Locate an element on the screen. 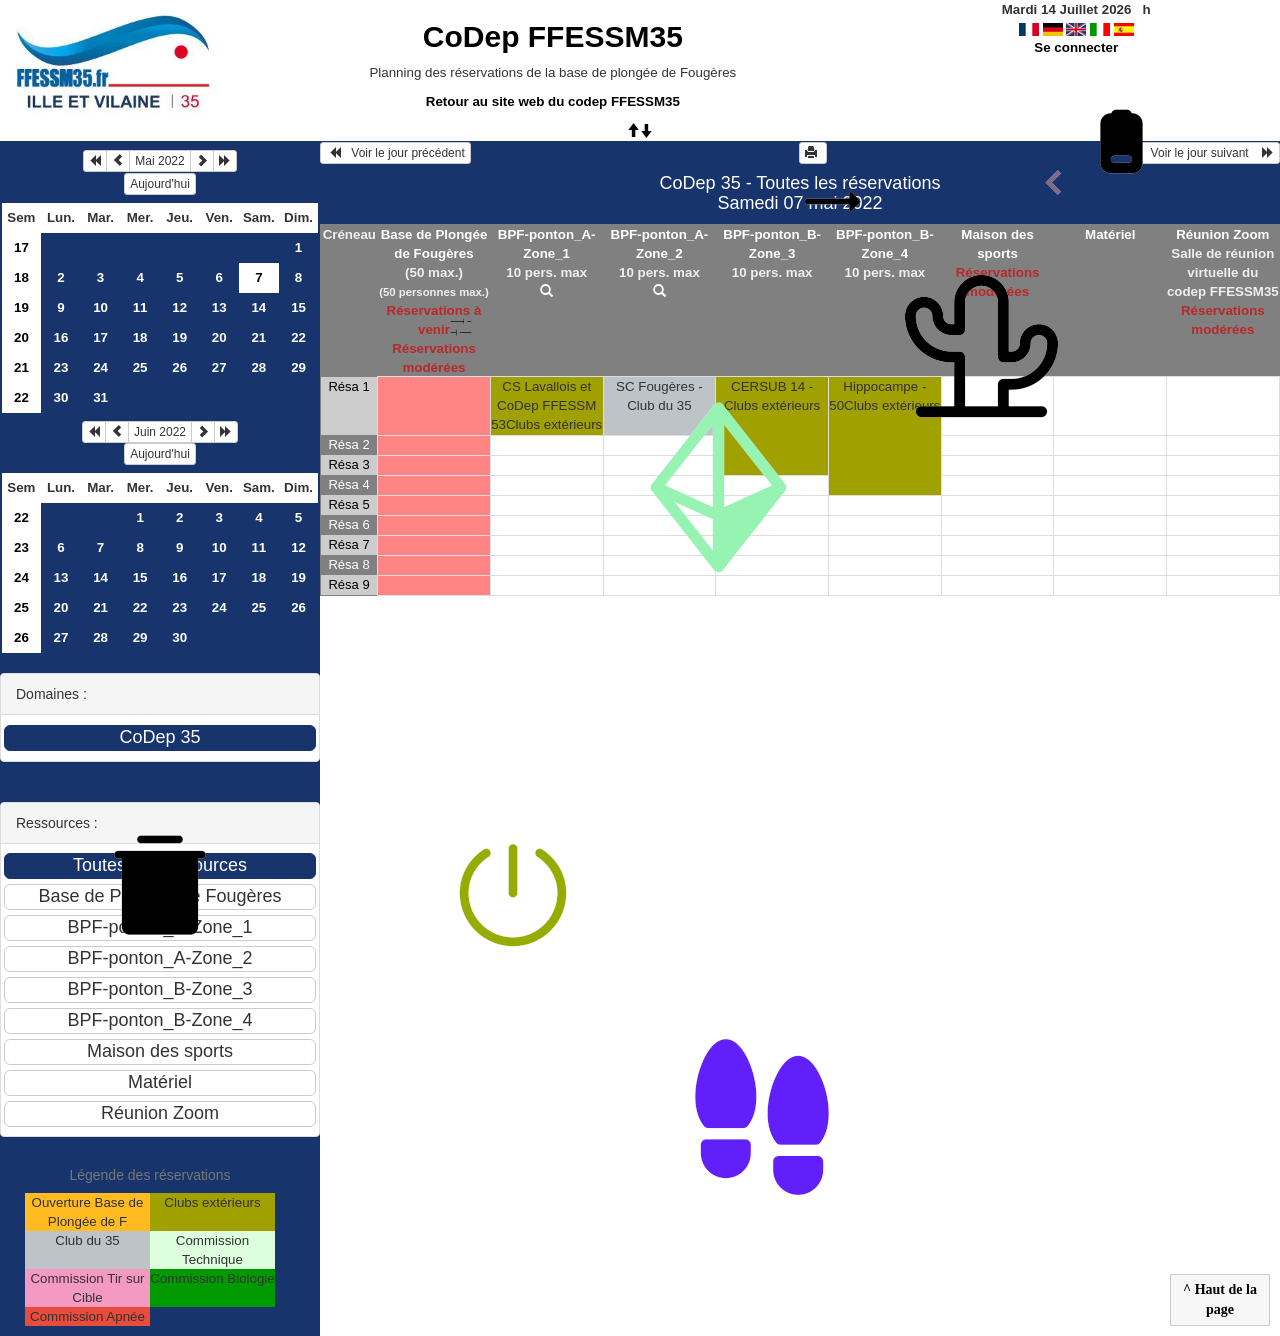  view step tracking or walking activity is located at coordinates (762, 1117).